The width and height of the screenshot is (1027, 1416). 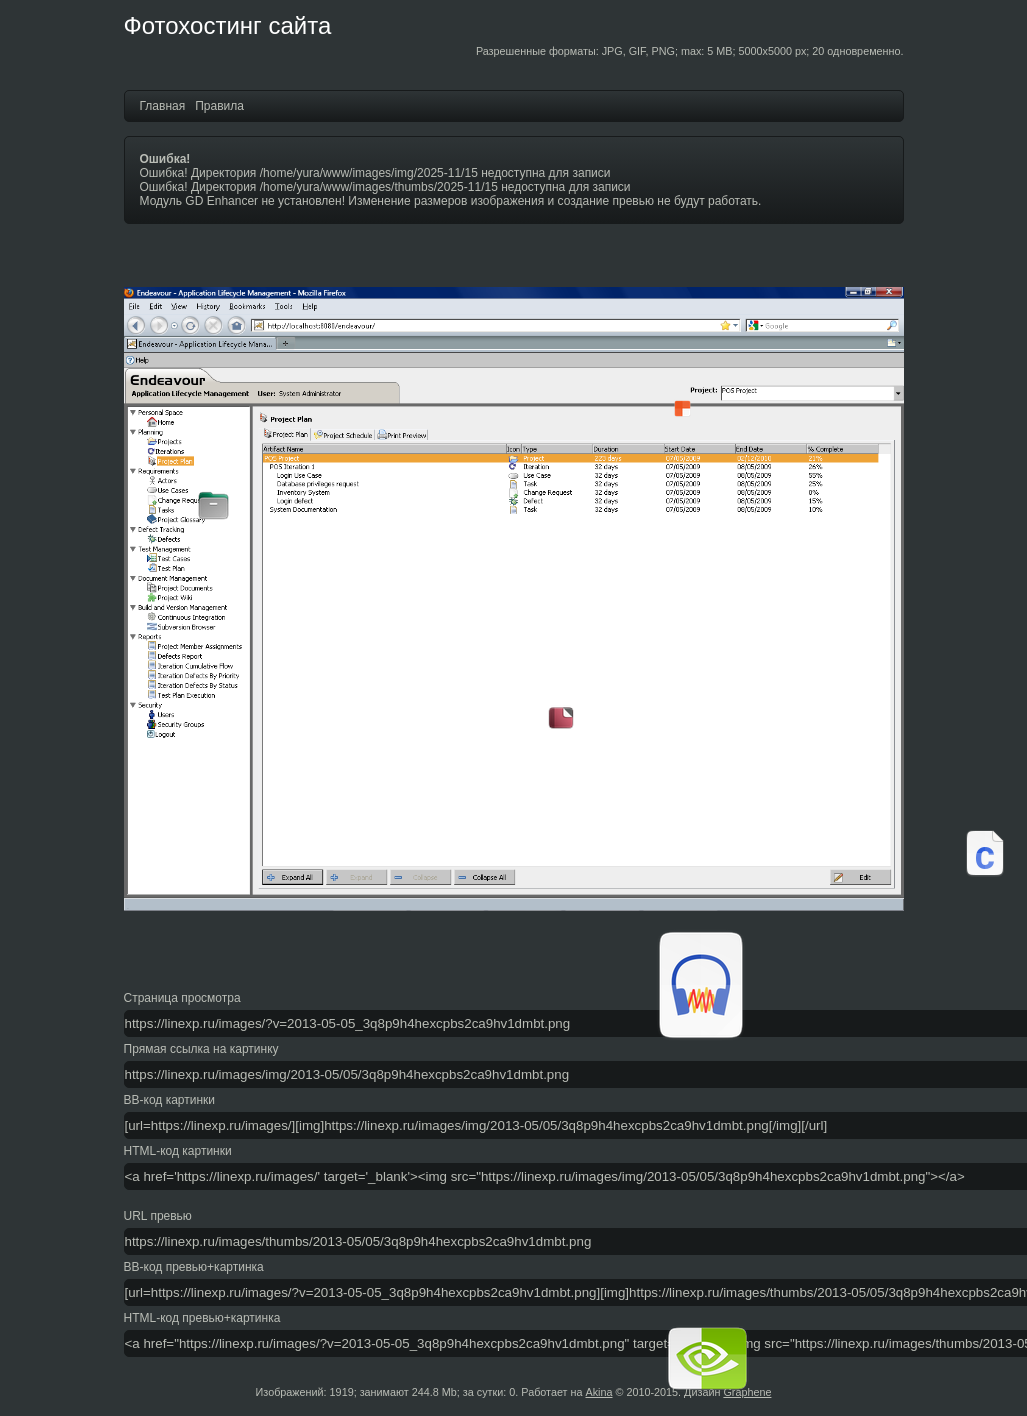 I want to click on change desktop wallpaper settings, so click(x=561, y=717).